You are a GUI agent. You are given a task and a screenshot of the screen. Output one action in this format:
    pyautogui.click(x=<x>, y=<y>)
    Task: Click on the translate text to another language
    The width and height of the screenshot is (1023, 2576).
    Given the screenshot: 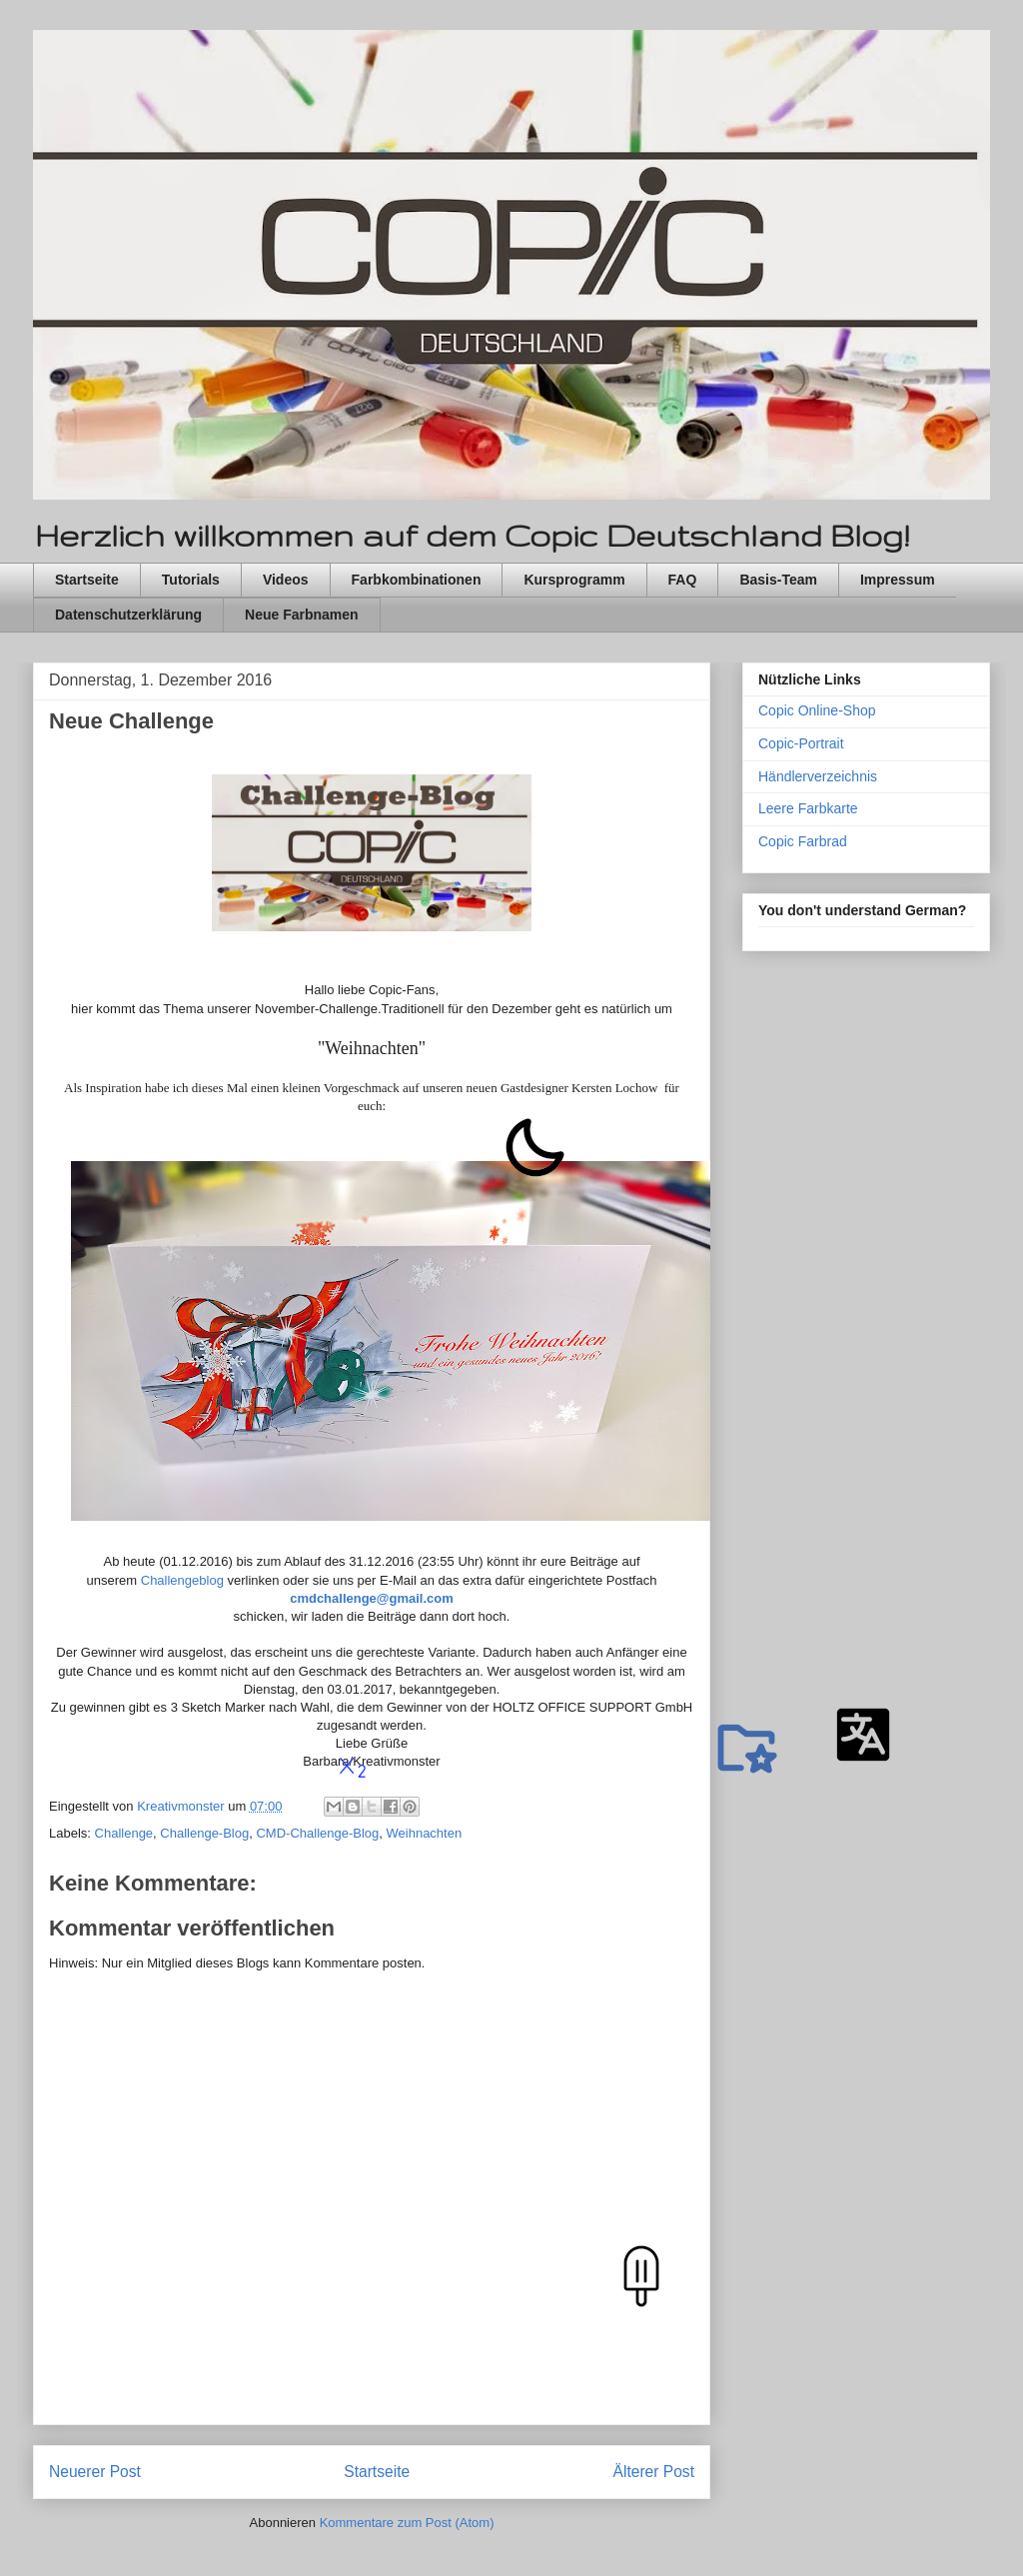 What is the action you would take?
    pyautogui.click(x=863, y=1735)
    